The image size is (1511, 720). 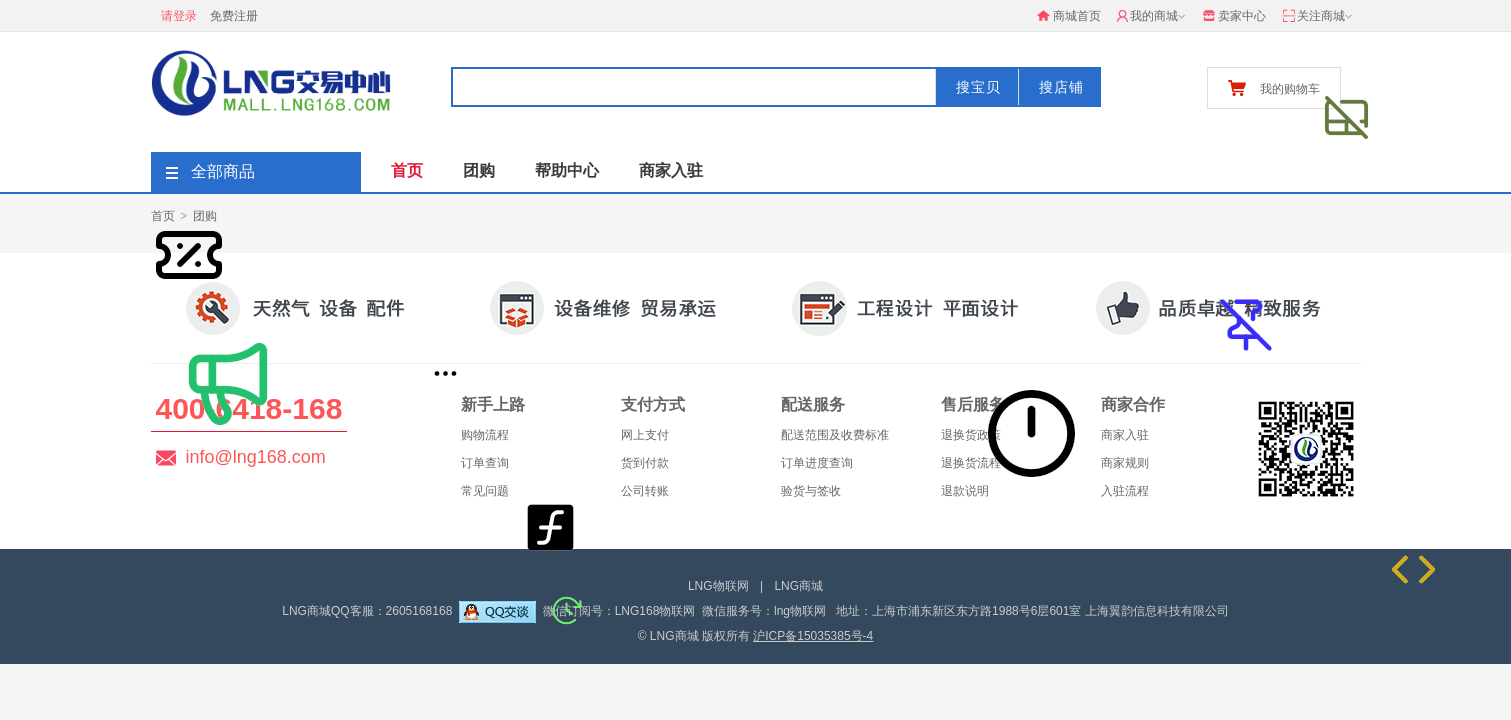 I want to click on access more options or actions, so click(x=445, y=373).